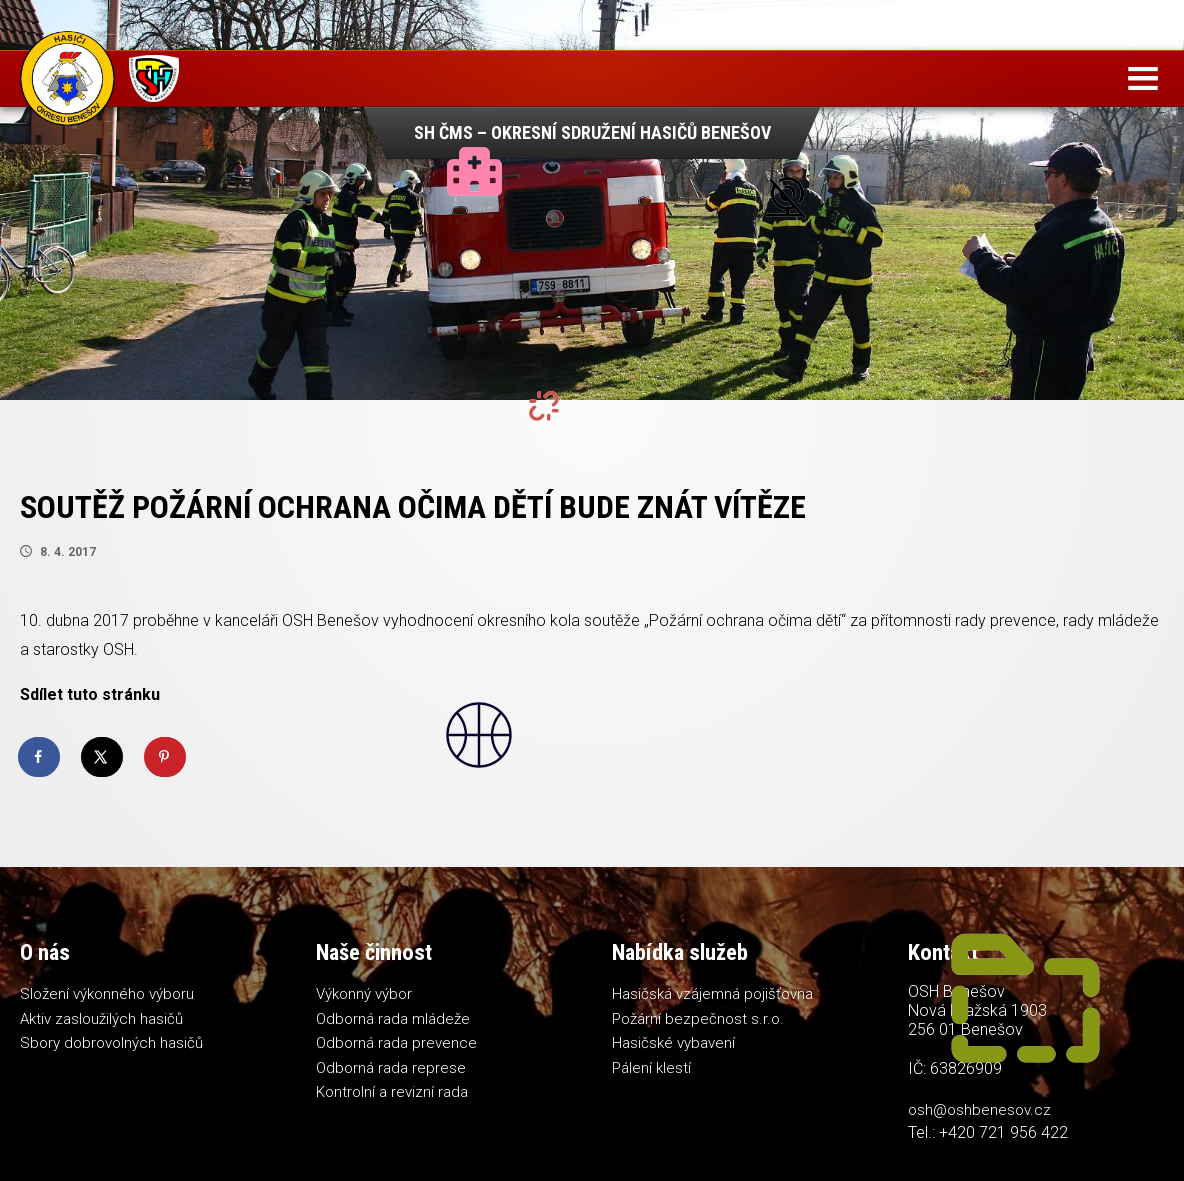  What do you see at coordinates (544, 406) in the screenshot?
I see `unlink or disconnect a connected item` at bounding box center [544, 406].